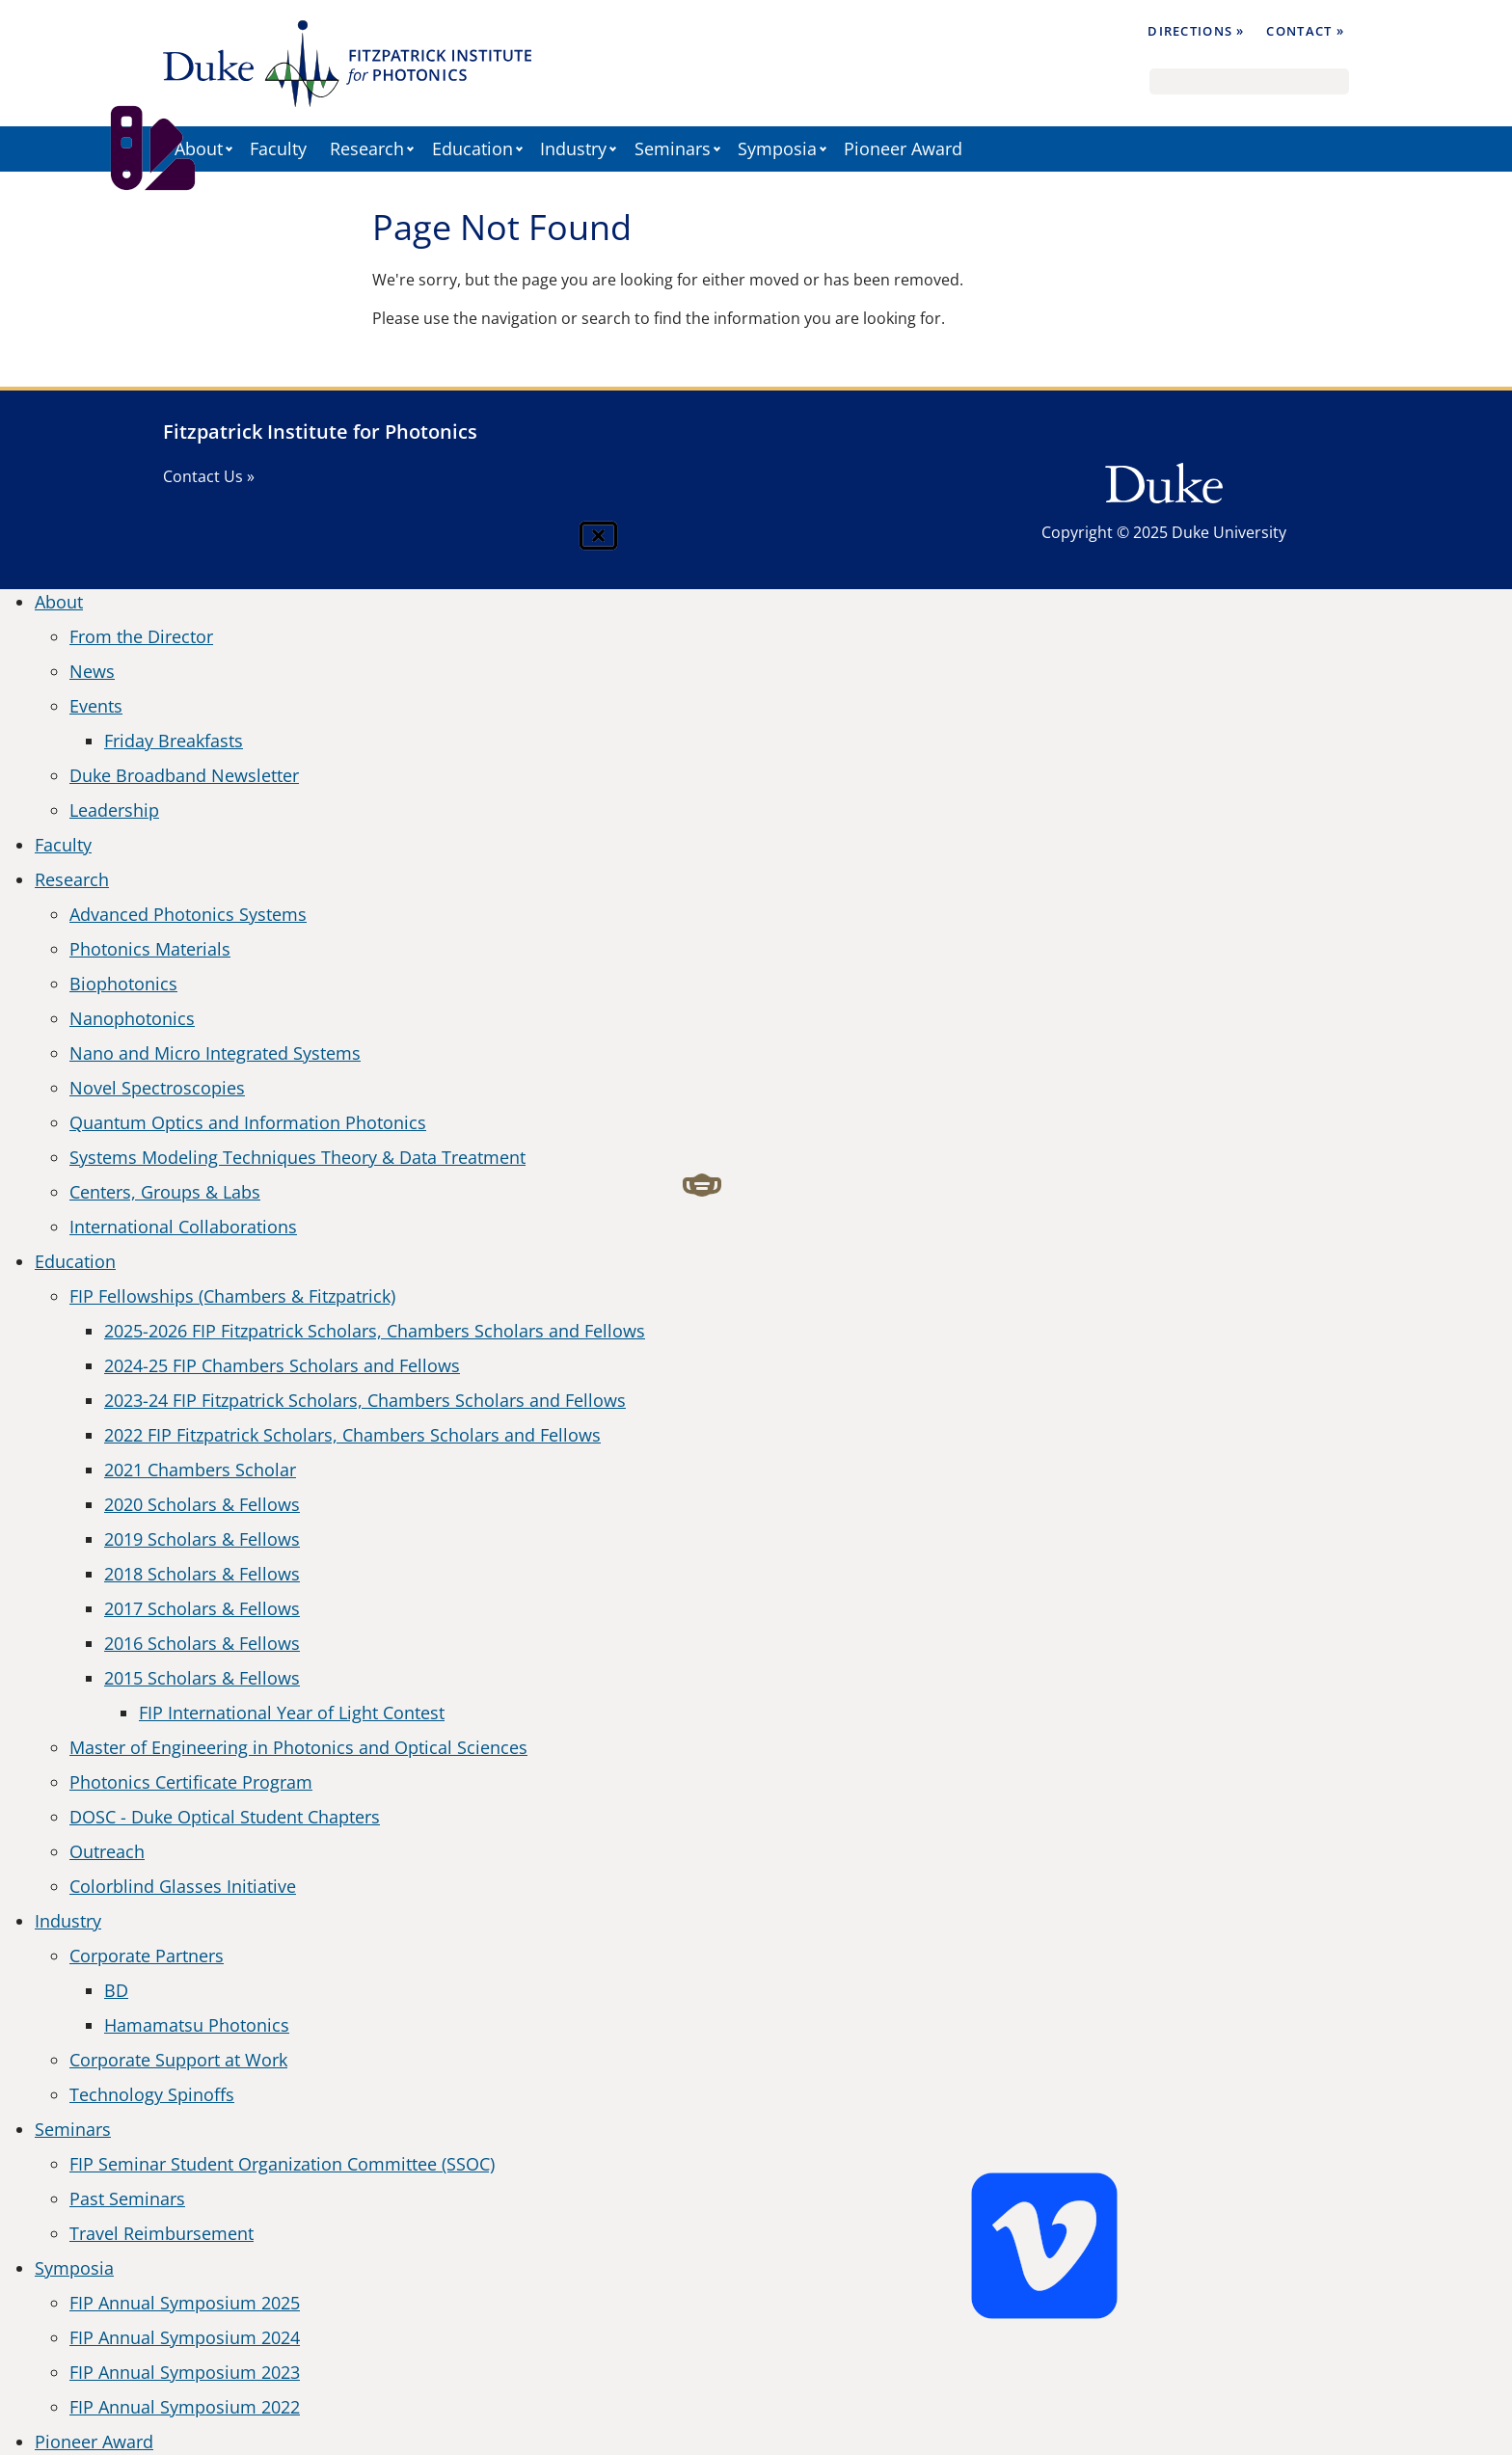 The height and width of the screenshot is (2455, 1512). What do you see at coordinates (152, 148) in the screenshot?
I see `open color palette or theme options` at bounding box center [152, 148].